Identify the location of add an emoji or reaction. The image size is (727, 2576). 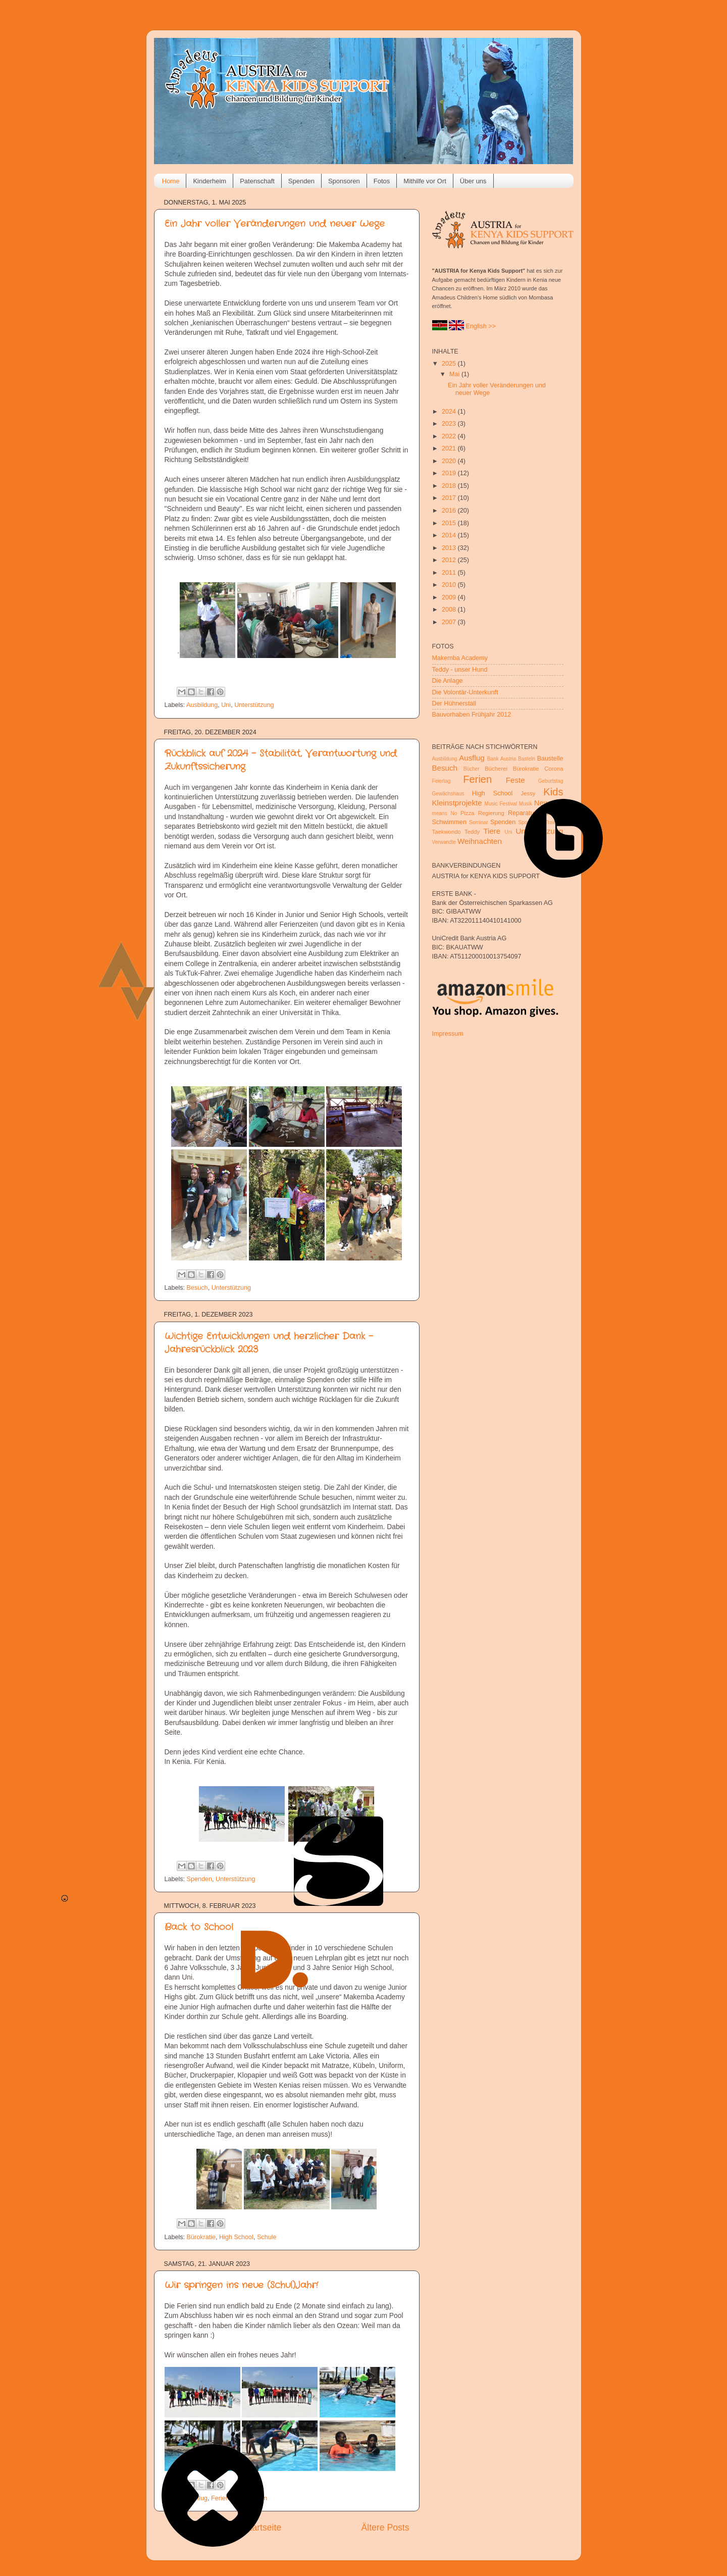
(65, 1898).